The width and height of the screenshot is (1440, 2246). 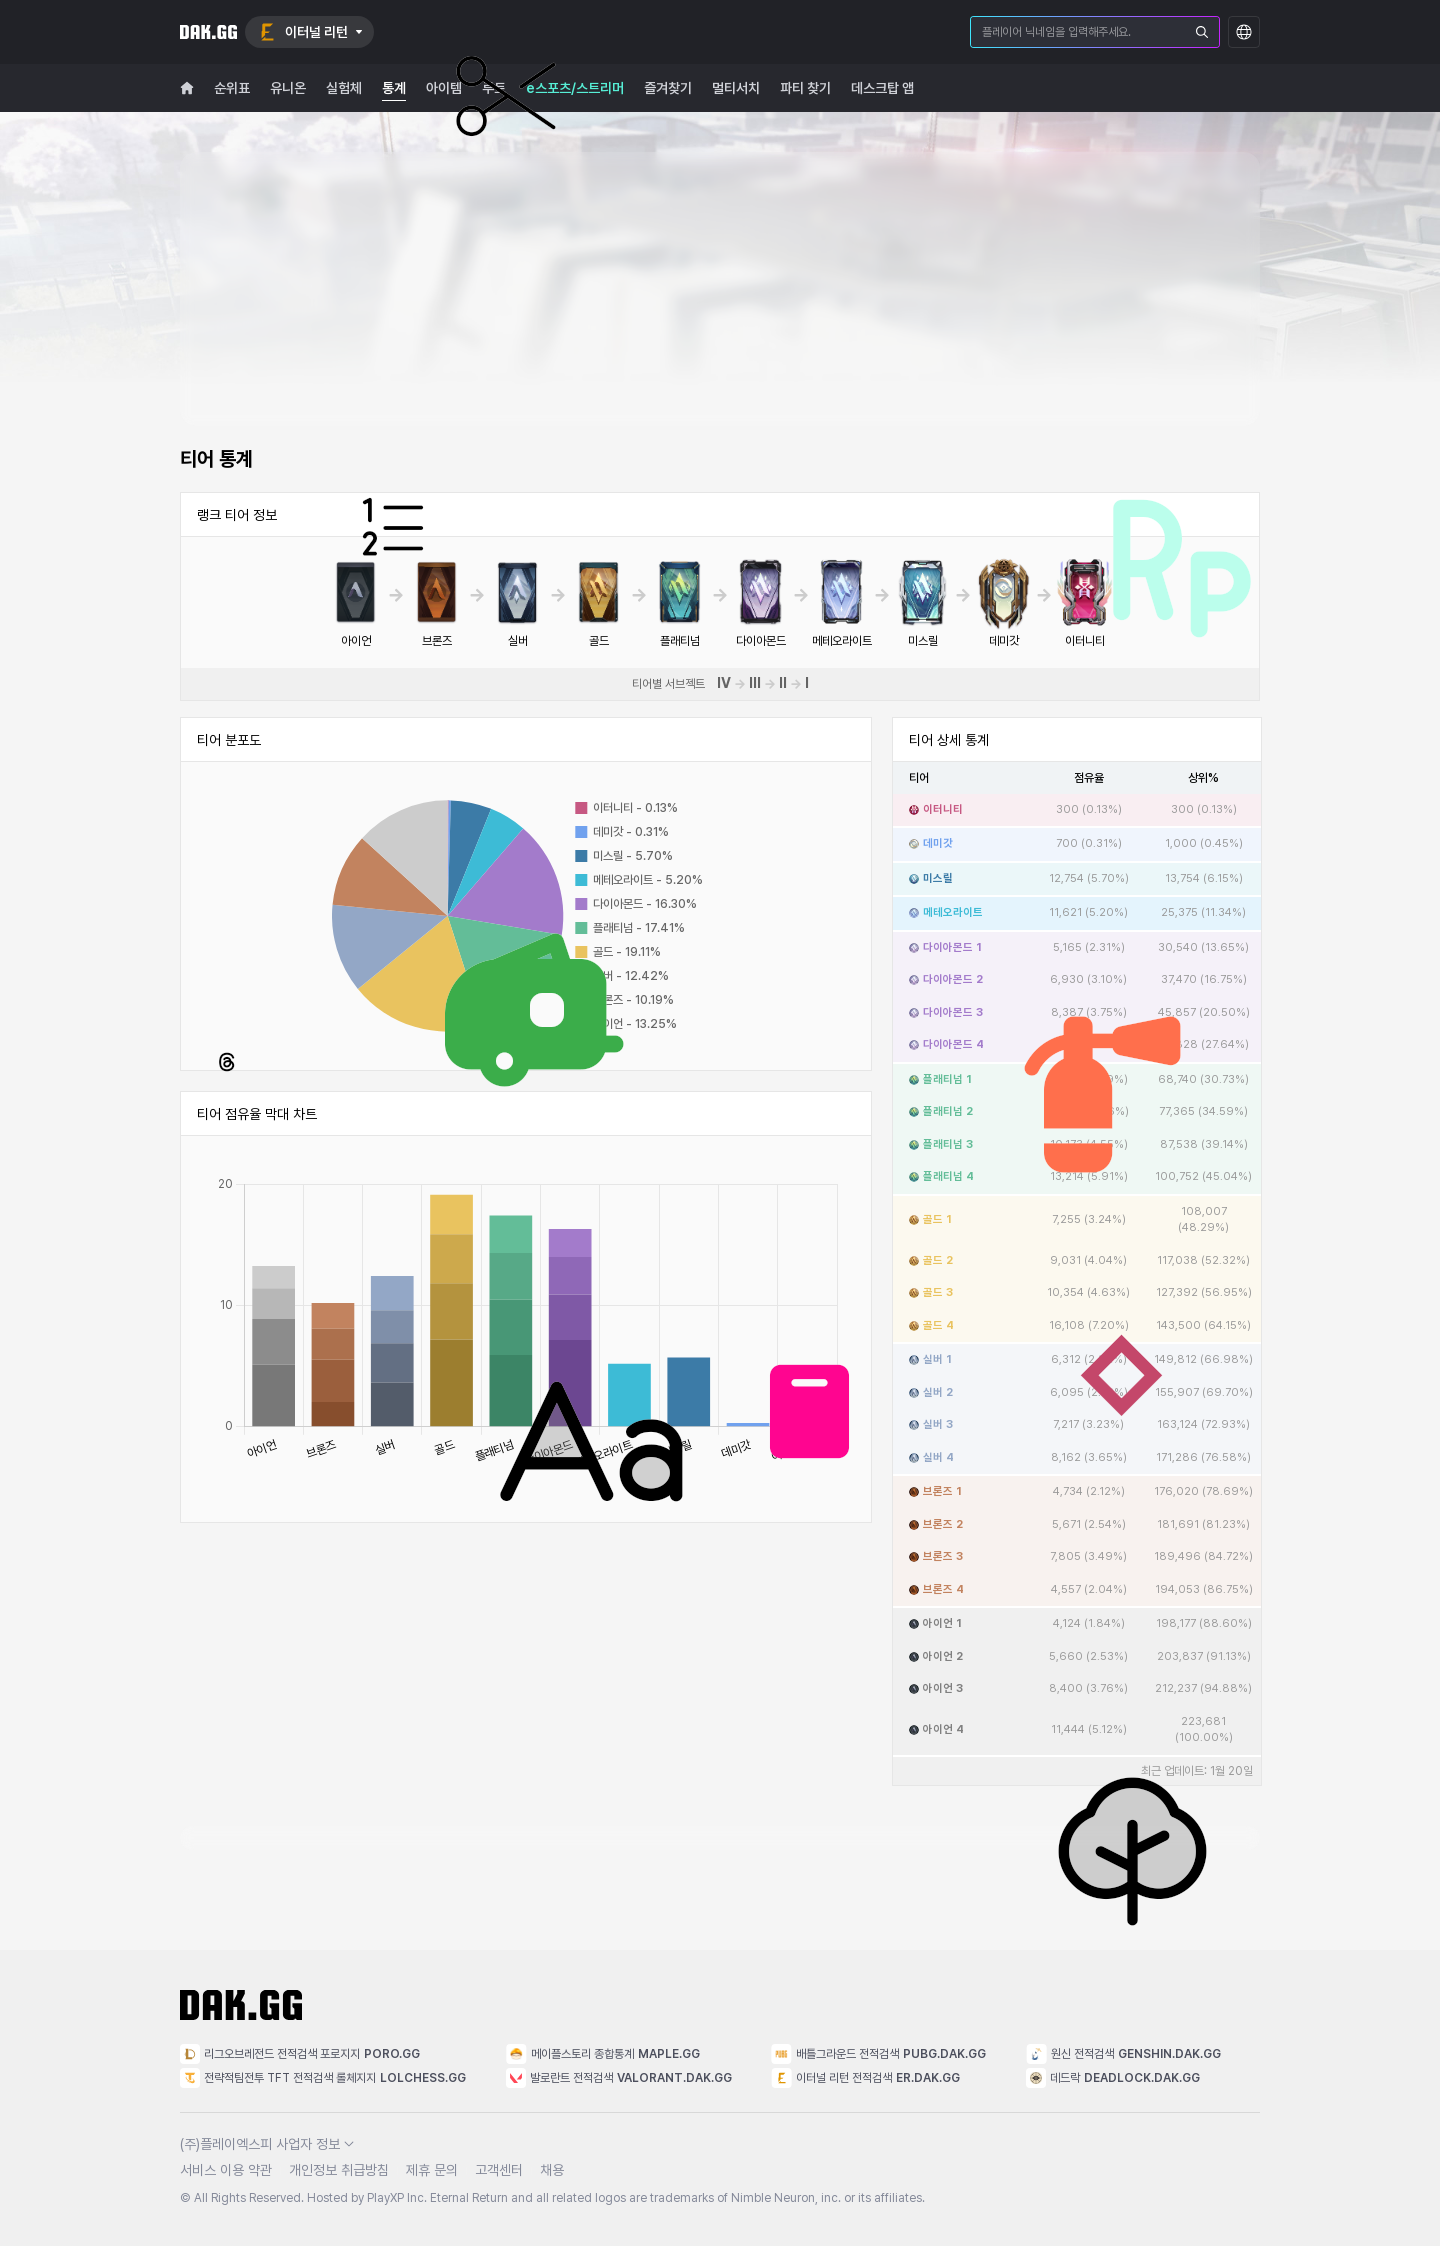 What do you see at coordinates (809, 1411) in the screenshot?
I see `tablet device with speaker` at bounding box center [809, 1411].